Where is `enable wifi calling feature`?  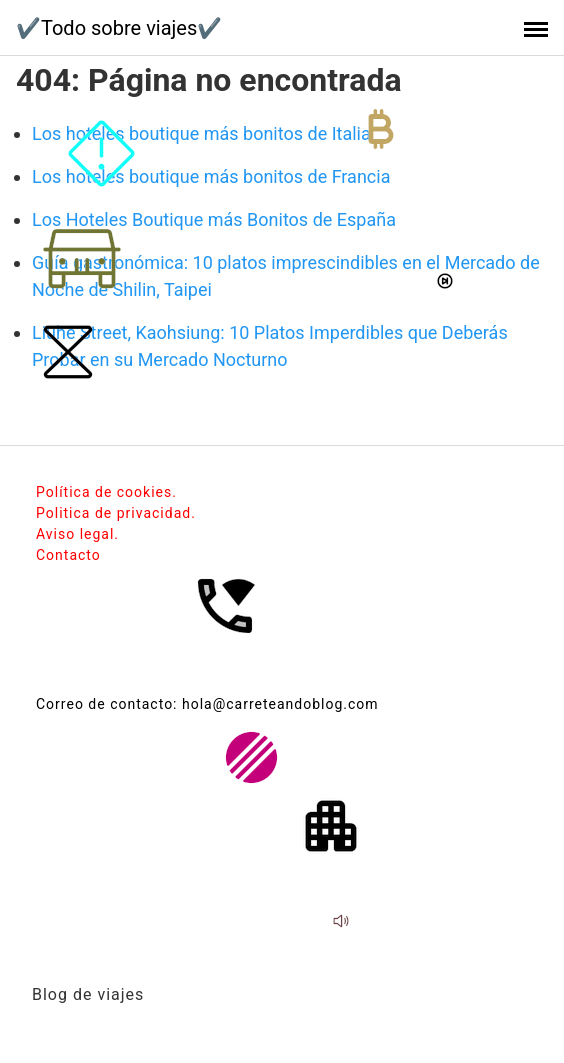
enable wifi calling feature is located at coordinates (225, 606).